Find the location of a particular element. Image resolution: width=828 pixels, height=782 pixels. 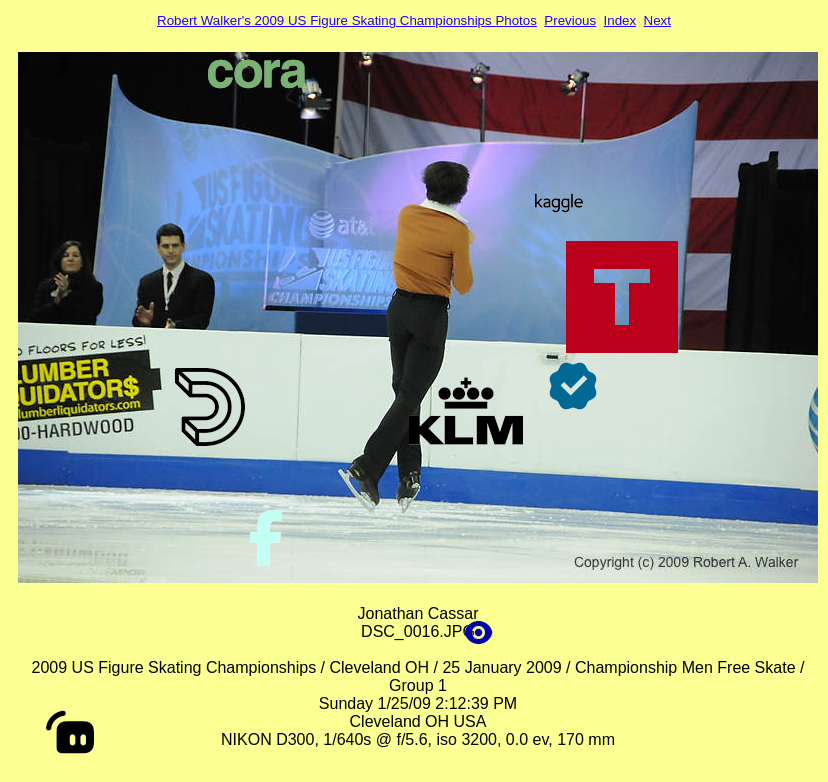

connect with facebook is located at coordinates (266, 538).